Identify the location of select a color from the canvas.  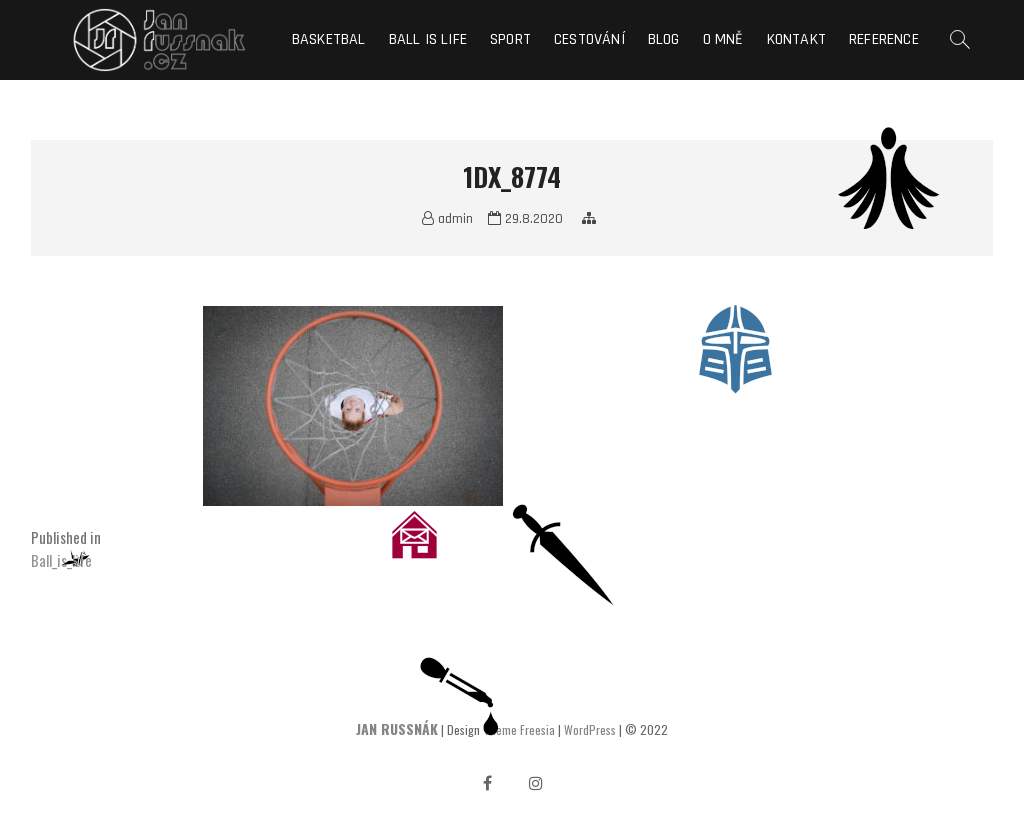
(459, 696).